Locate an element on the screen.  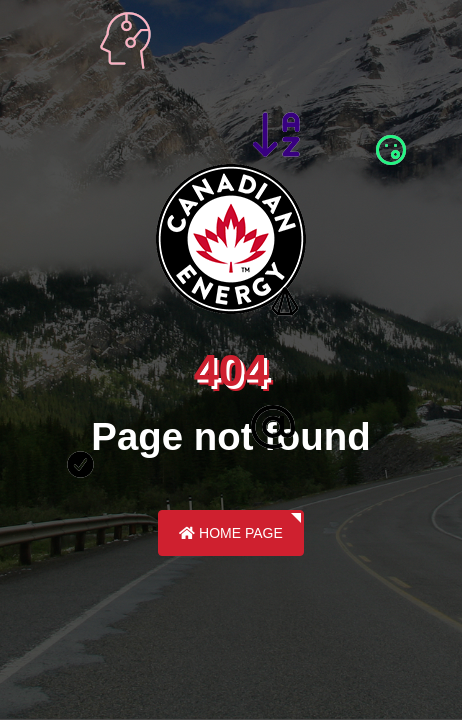
indicates successful completion of an action is located at coordinates (80, 464).